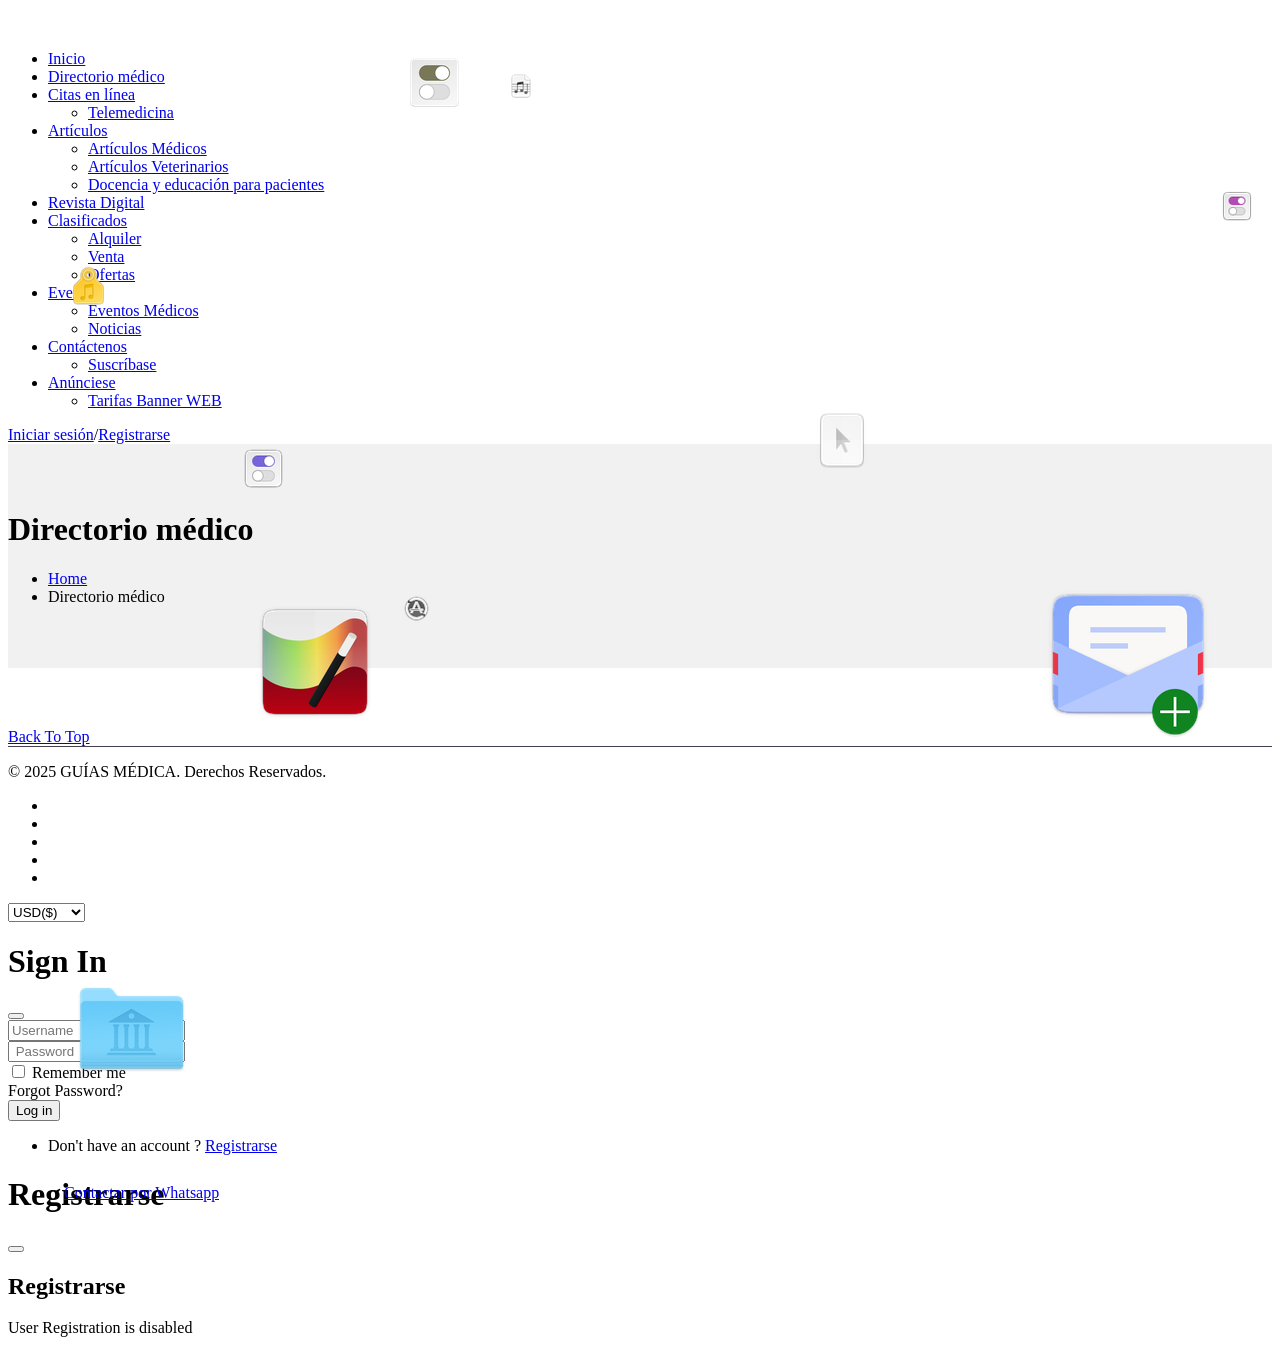  Describe the element at coordinates (1237, 206) in the screenshot. I see `open system tweaks or settings customization` at that location.